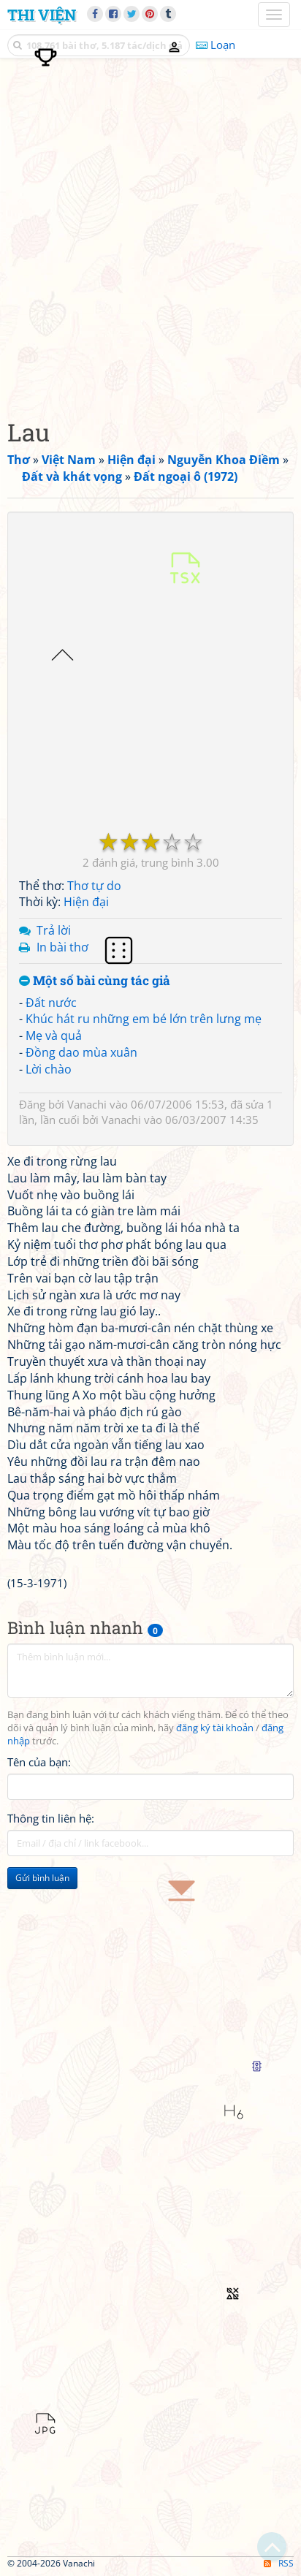 This screenshot has width=301, height=2576. Describe the element at coordinates (186, 569) in the screenshot. I see `a typescript react (.tsx) file` at that location.